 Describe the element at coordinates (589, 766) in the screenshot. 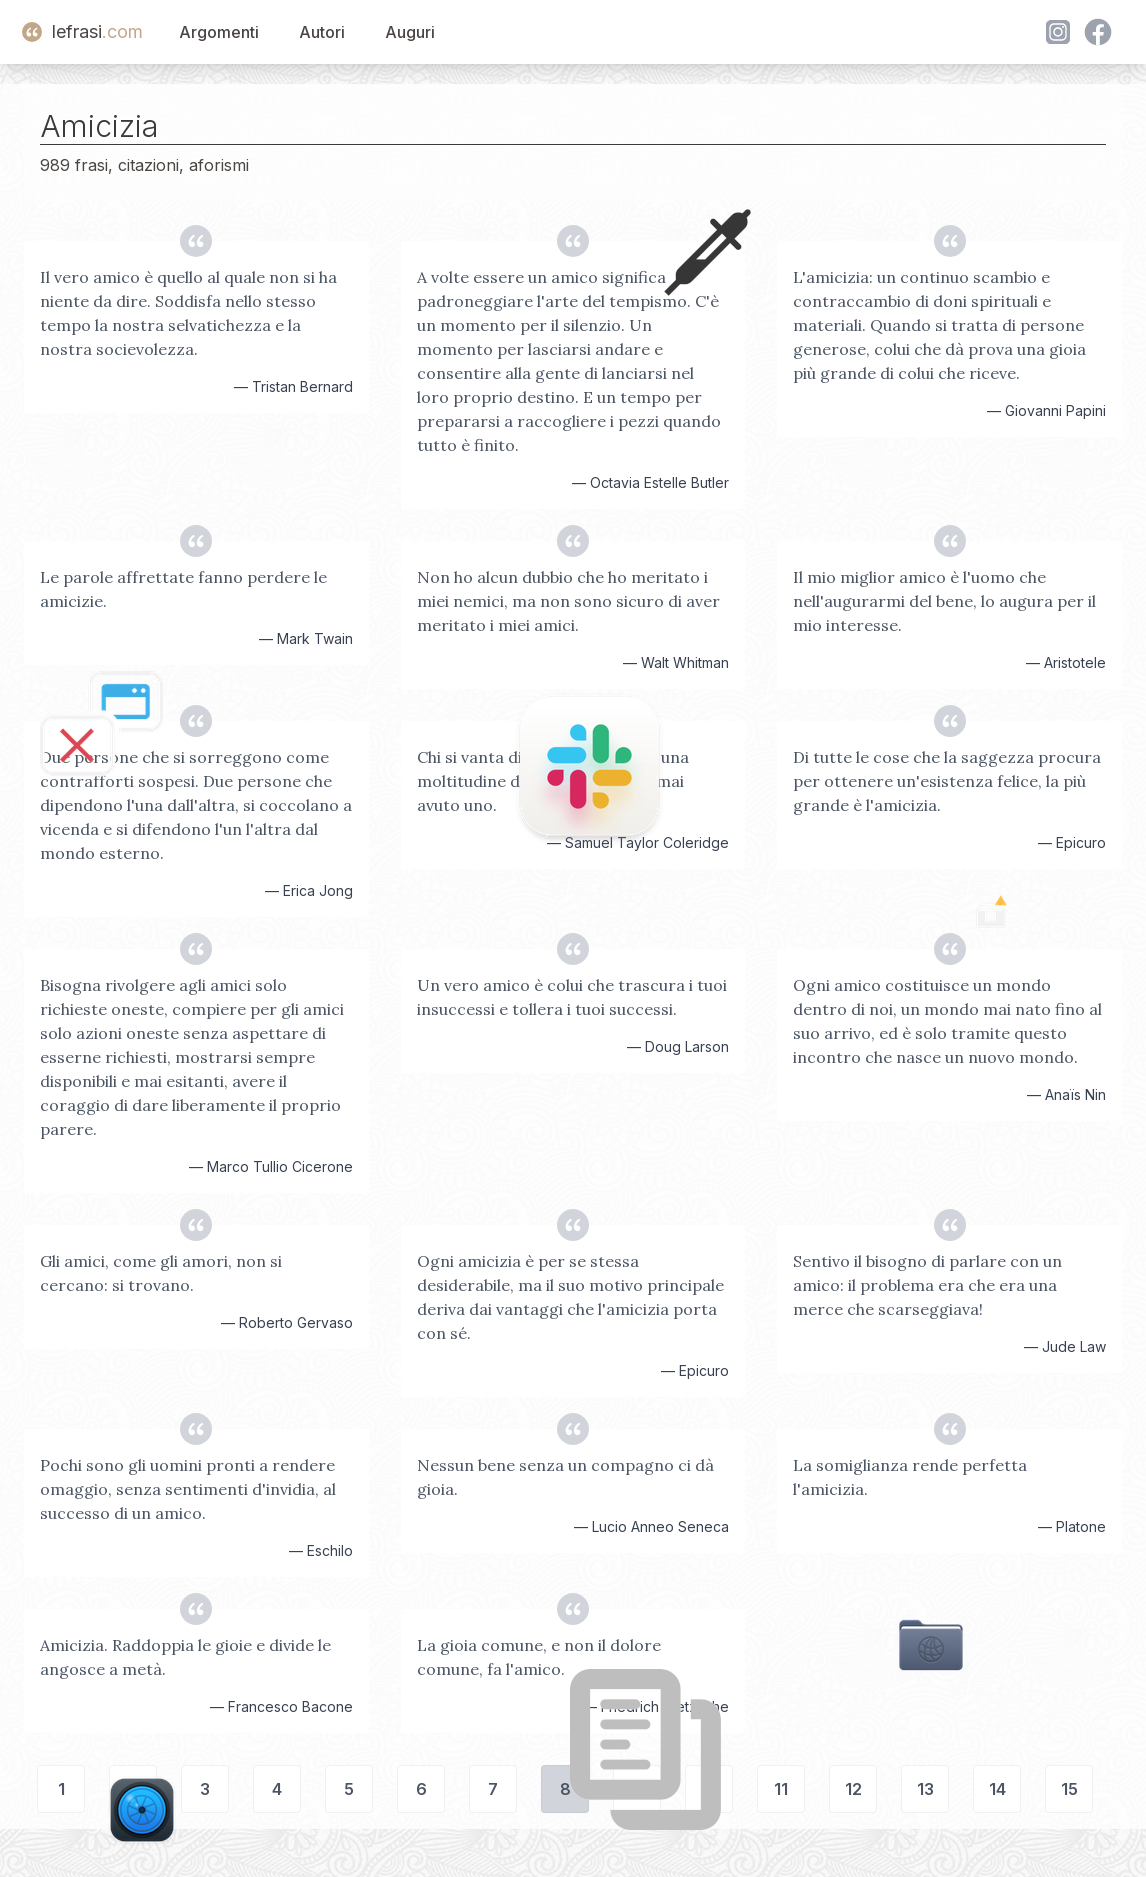

I see `open Slack messaging app` at that location.